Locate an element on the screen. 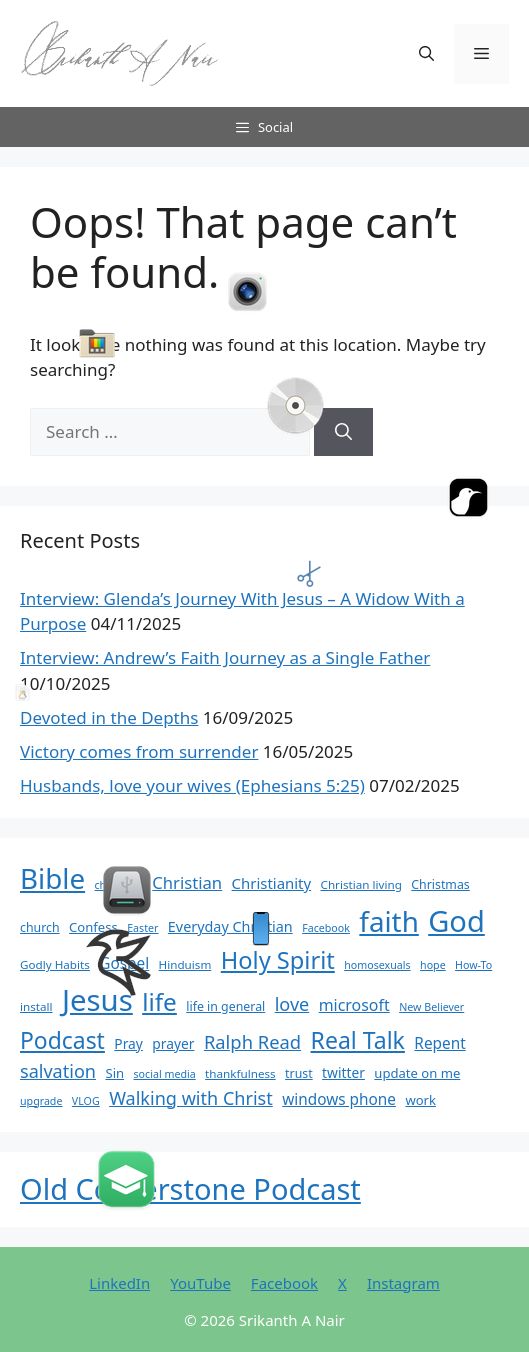  access education app settings is located at coordinates (126, 1179).